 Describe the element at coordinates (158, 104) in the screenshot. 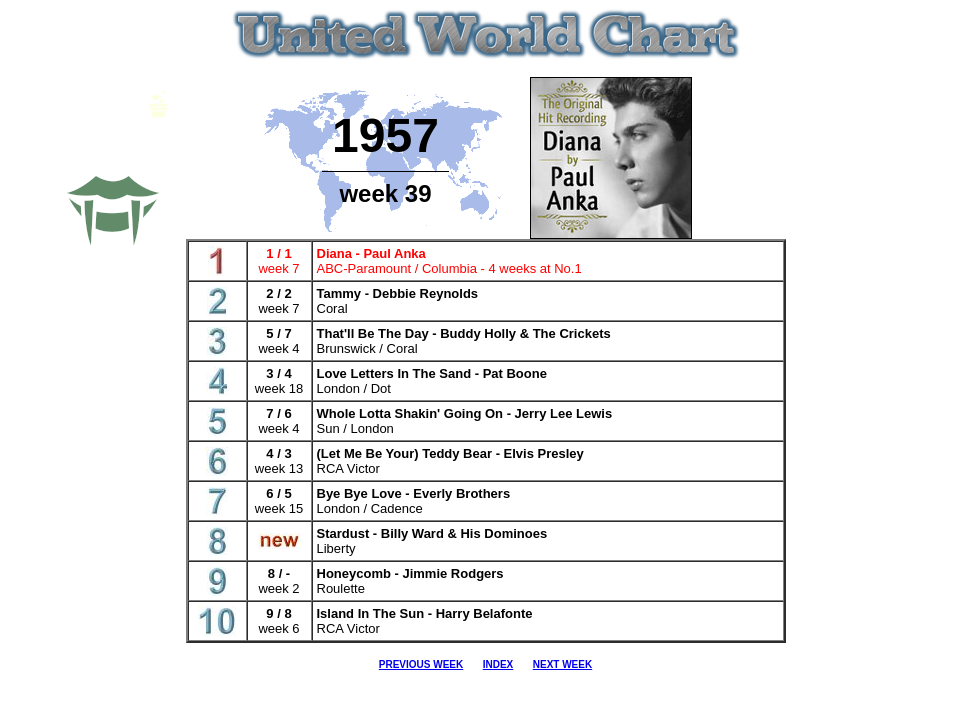

I see `start a new project or initiative` at that location.